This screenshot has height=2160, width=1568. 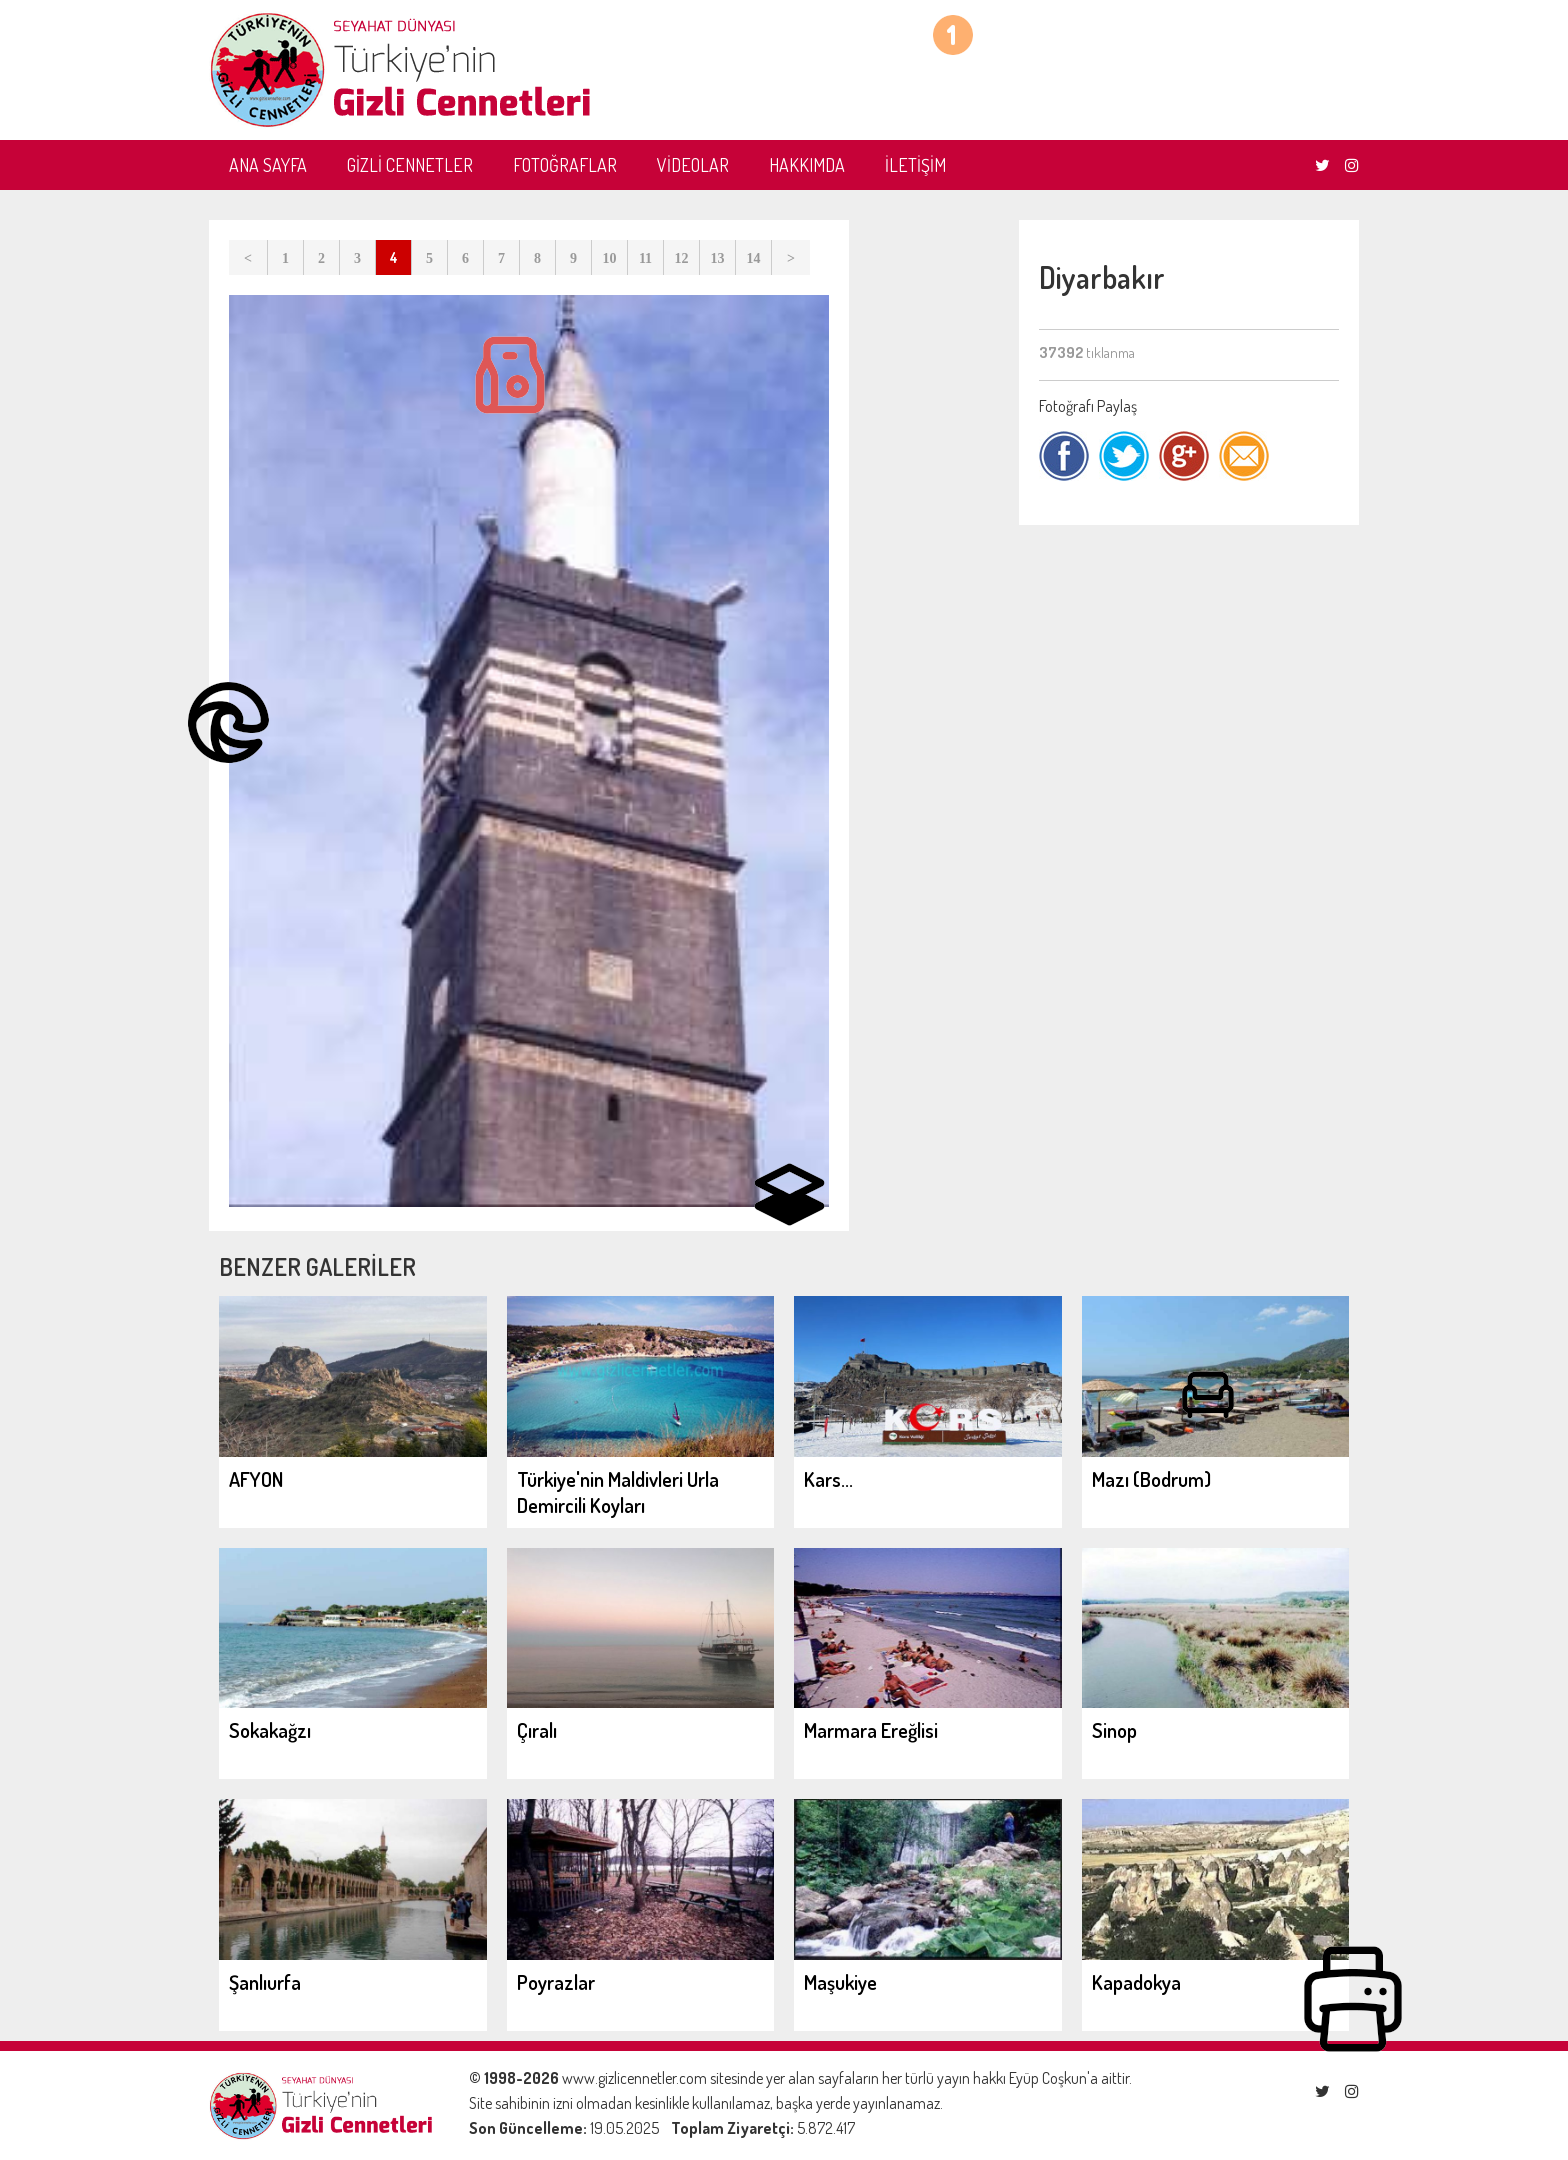 I want to click on open microsoft edge browser, so click(x=228, y=722).